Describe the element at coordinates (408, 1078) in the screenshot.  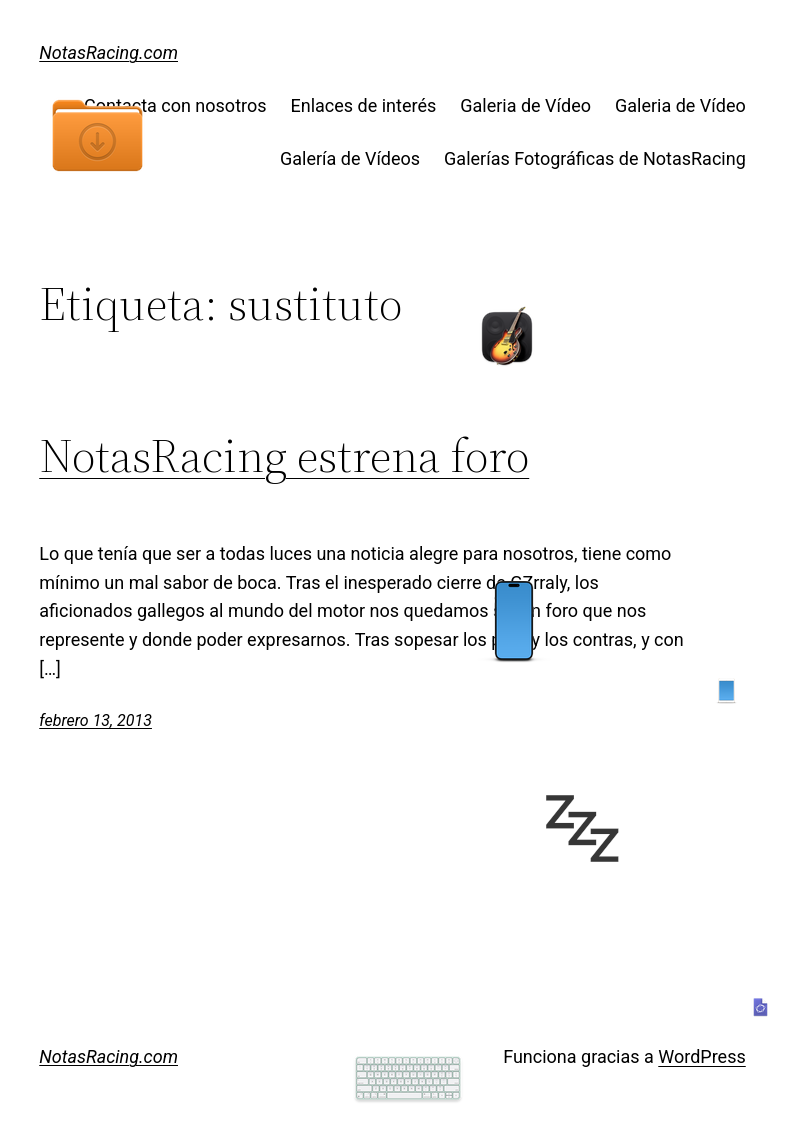
I see `connect a bluetooth keyboard` at that location.